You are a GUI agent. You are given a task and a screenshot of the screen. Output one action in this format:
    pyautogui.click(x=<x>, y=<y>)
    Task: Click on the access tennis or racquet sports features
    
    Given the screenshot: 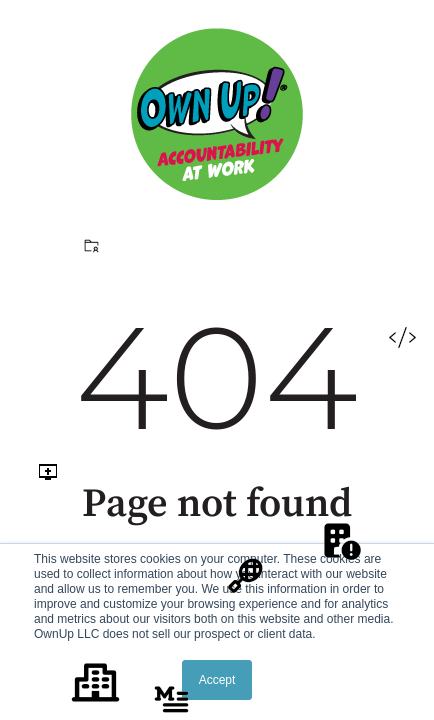 What is the action you would take?
    pyautogui.click(x=245, y=576)
    